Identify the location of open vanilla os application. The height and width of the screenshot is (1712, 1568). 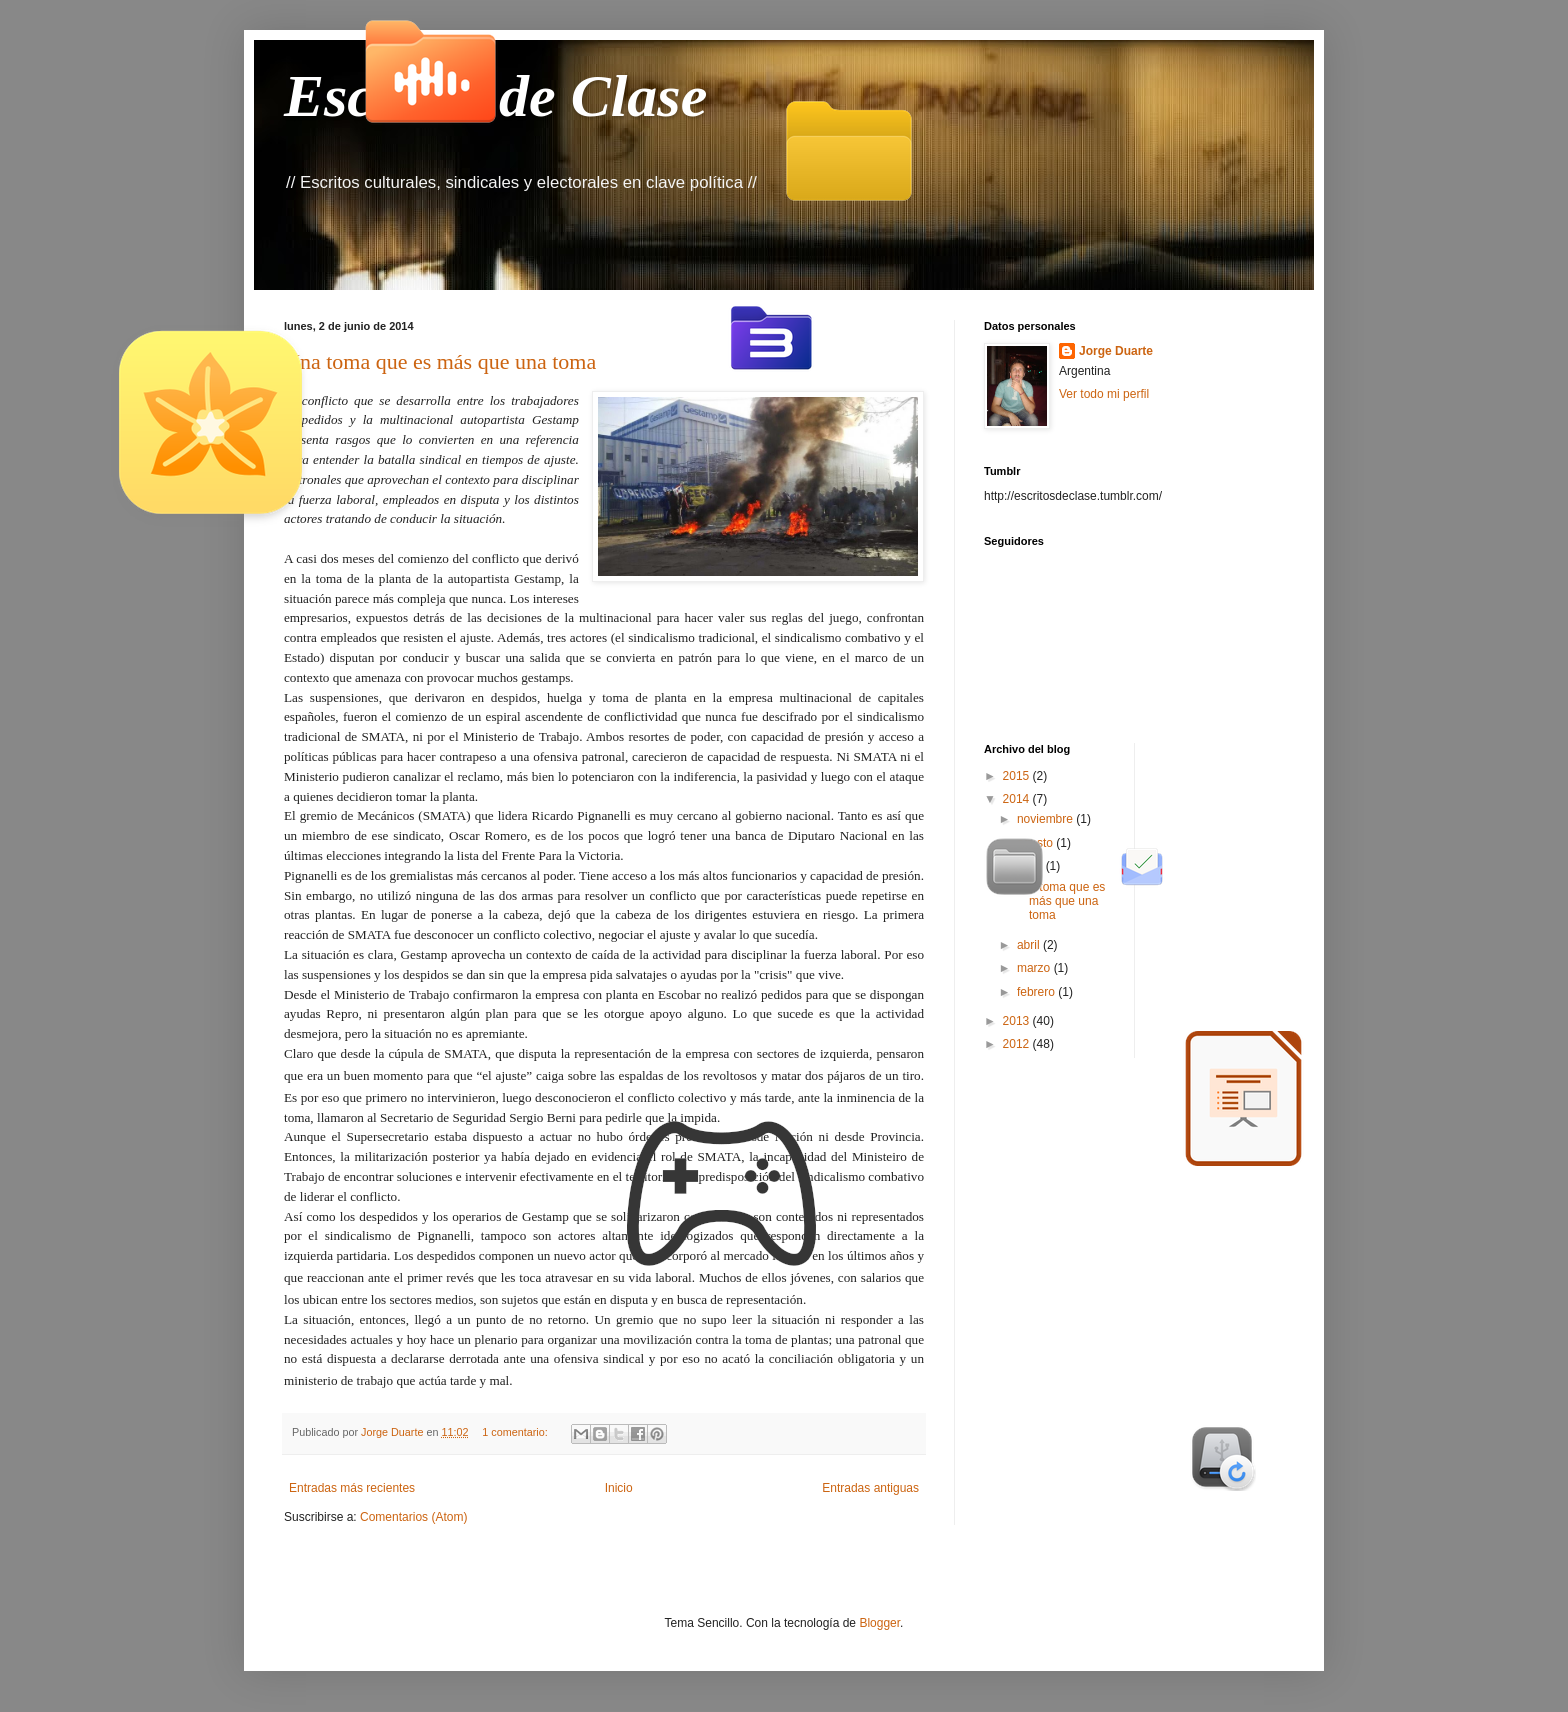
(210, 422).